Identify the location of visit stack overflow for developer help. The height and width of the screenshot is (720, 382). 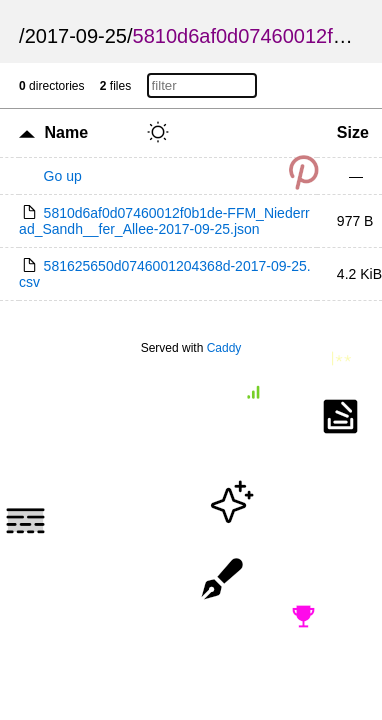
(340, 416).